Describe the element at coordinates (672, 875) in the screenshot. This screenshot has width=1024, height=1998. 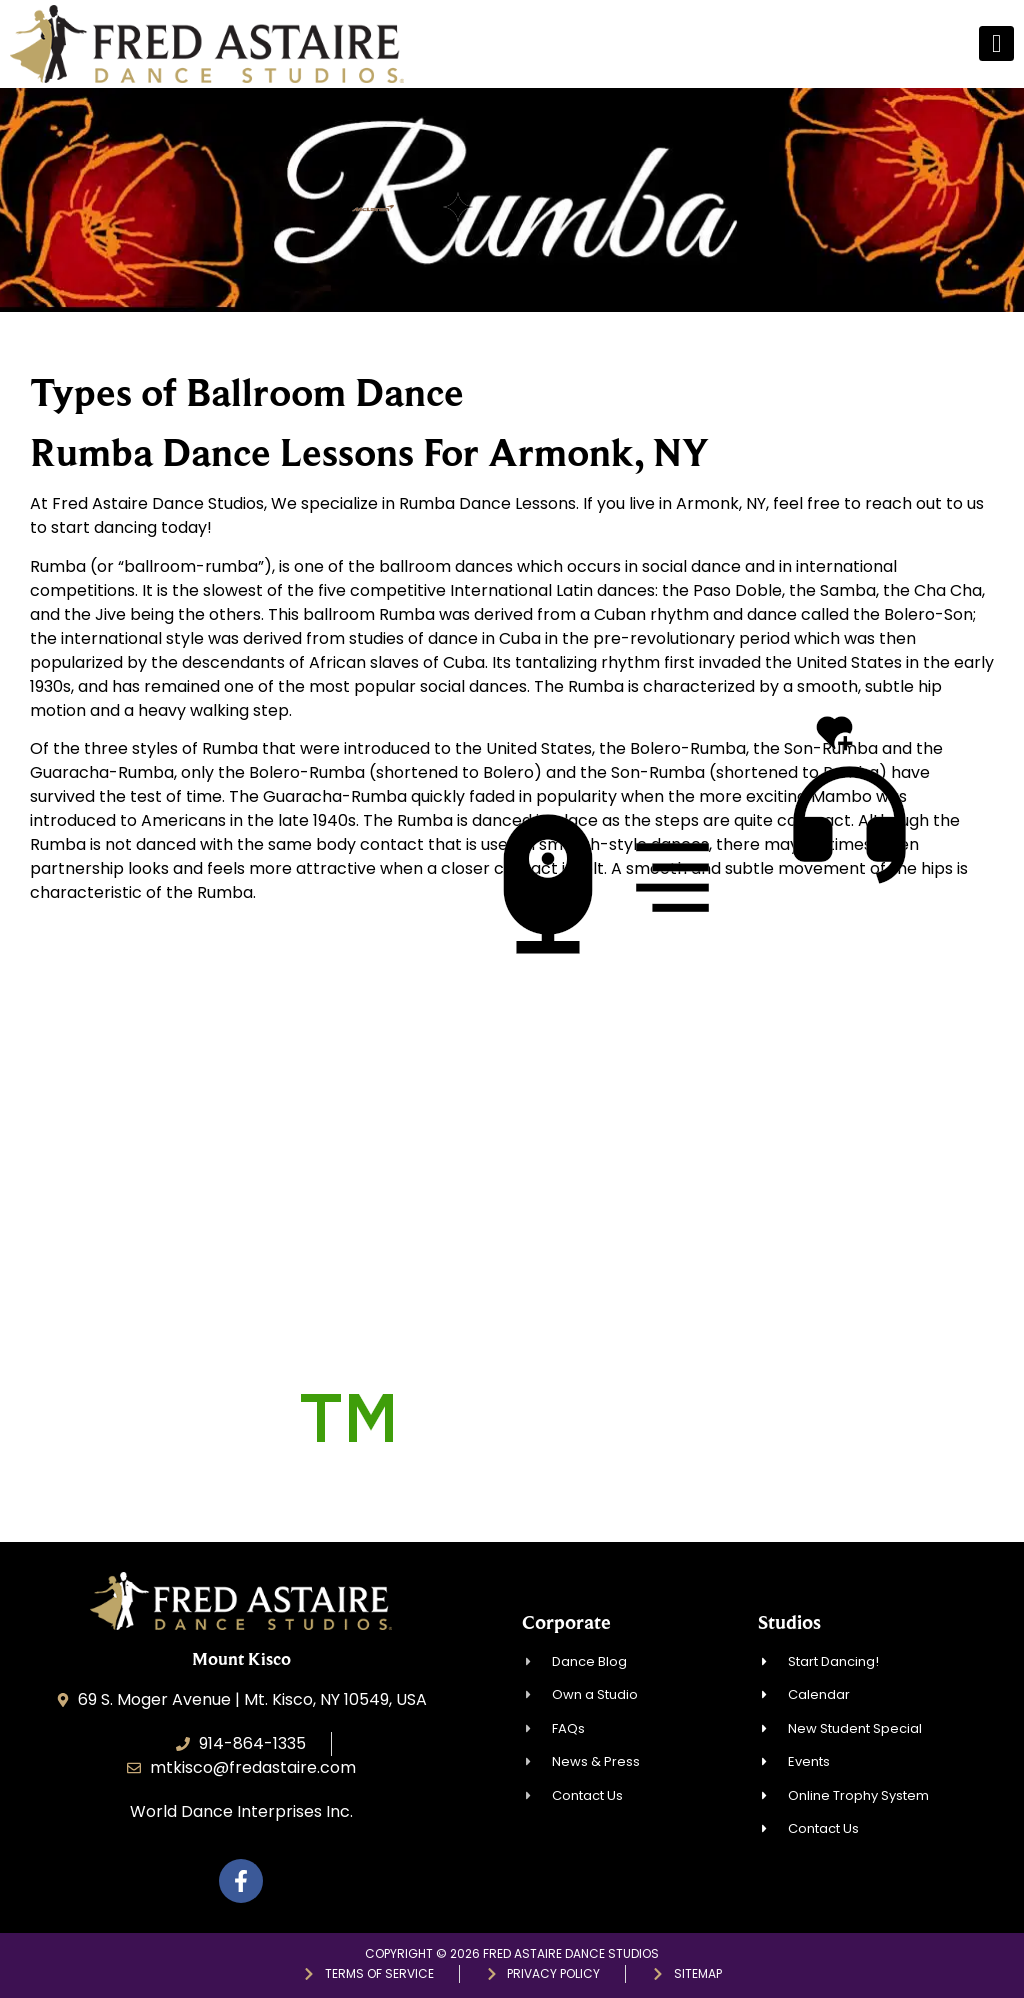
I see `align text to the right` at that location.